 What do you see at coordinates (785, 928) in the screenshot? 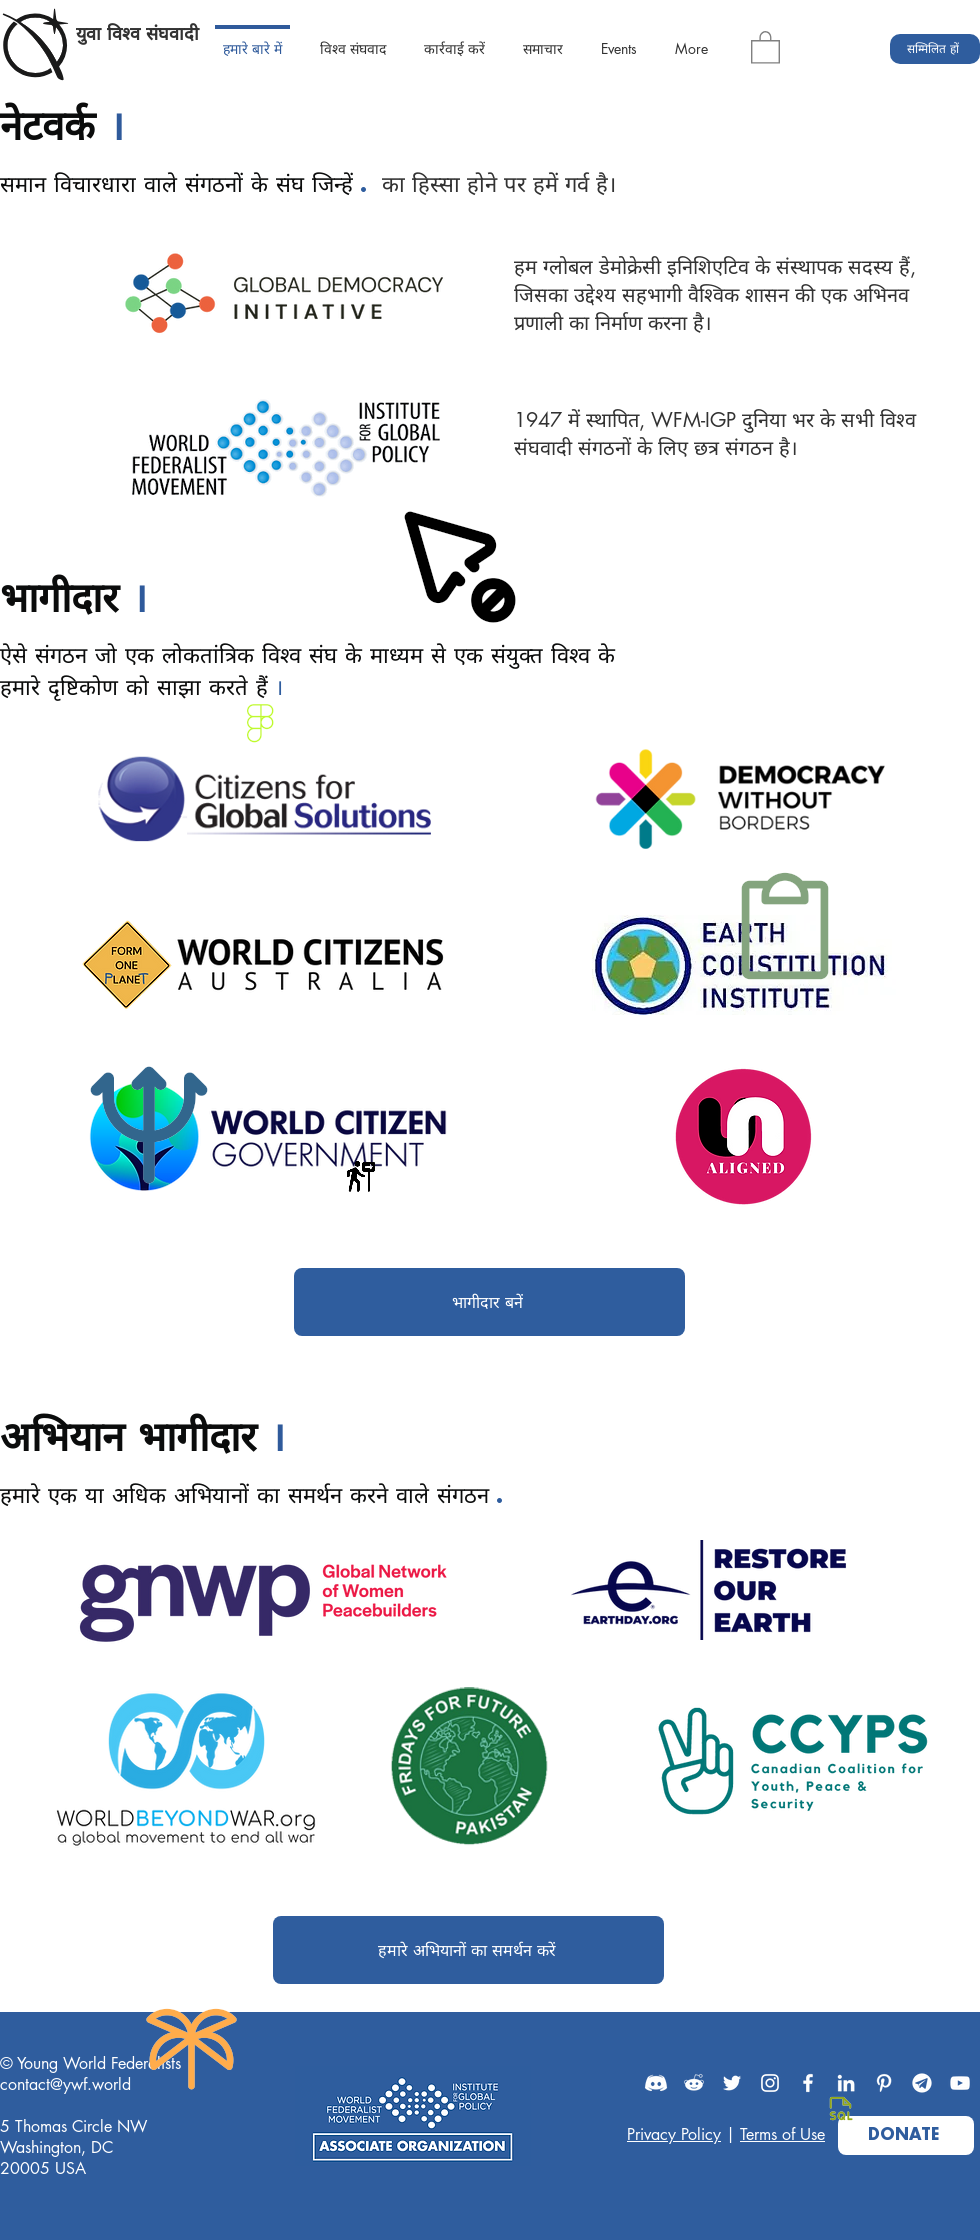
I see `copy to clipboard` at bounding box center [785, 928].